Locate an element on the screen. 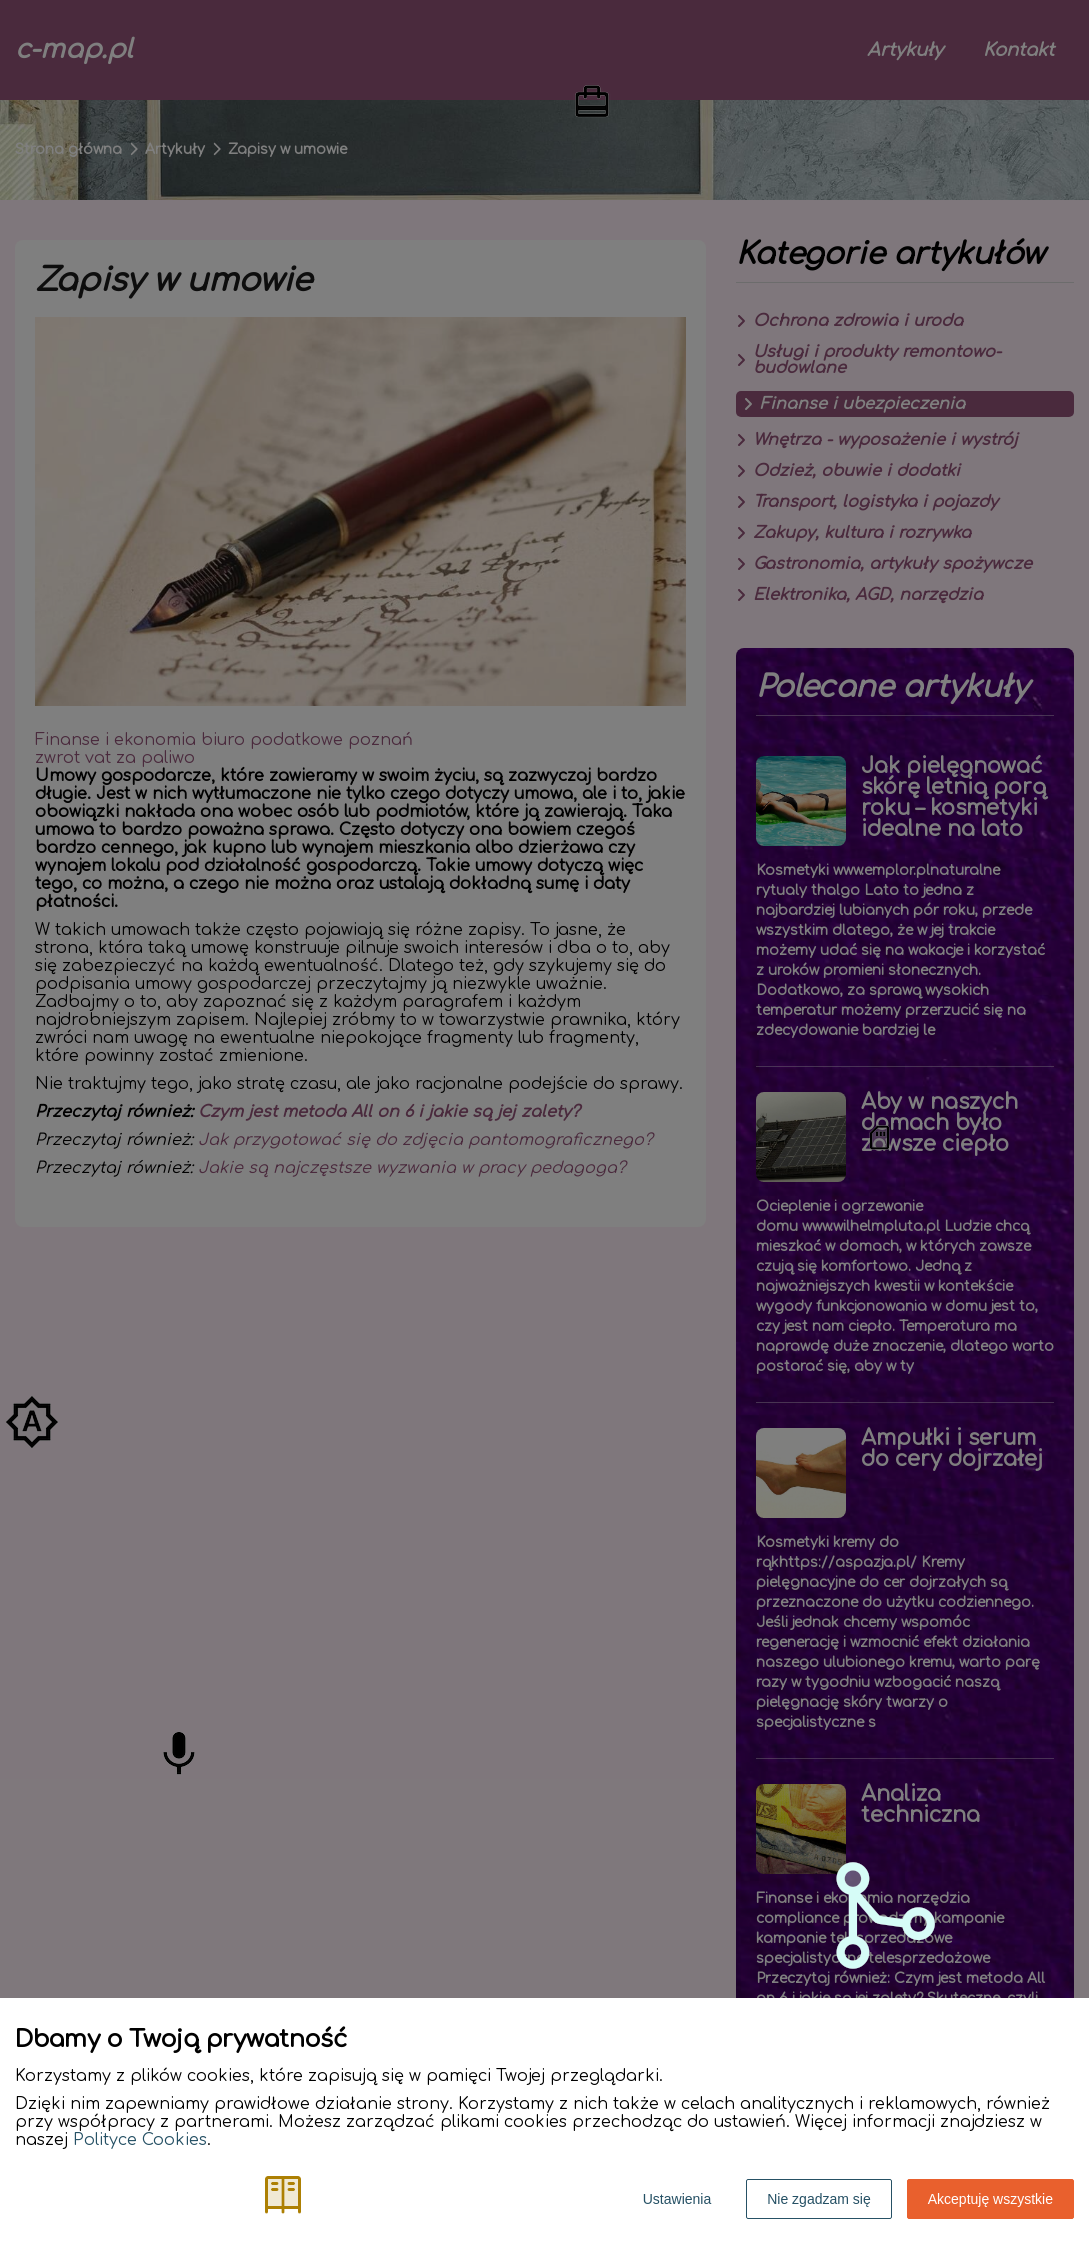 This screenshot has height=2249, width=1089. access sd card storage is located at coordinates (879, 1137).